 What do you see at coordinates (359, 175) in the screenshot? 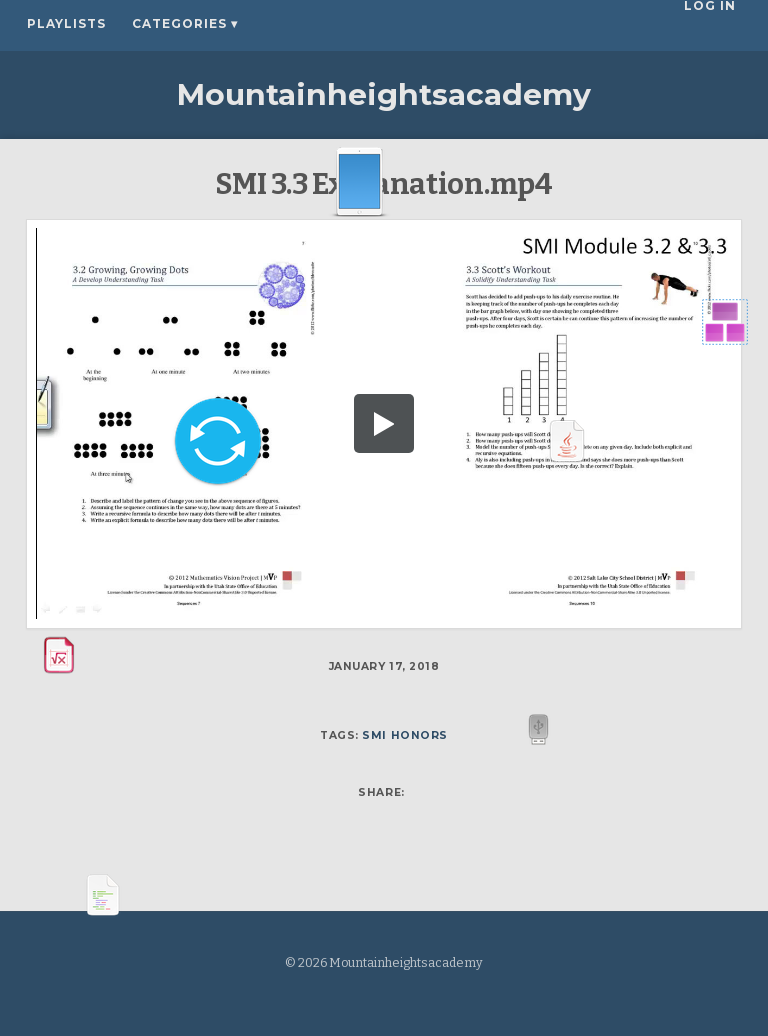
I see `iPad mini device connected via cellular network` at bounding box center [359, 175].